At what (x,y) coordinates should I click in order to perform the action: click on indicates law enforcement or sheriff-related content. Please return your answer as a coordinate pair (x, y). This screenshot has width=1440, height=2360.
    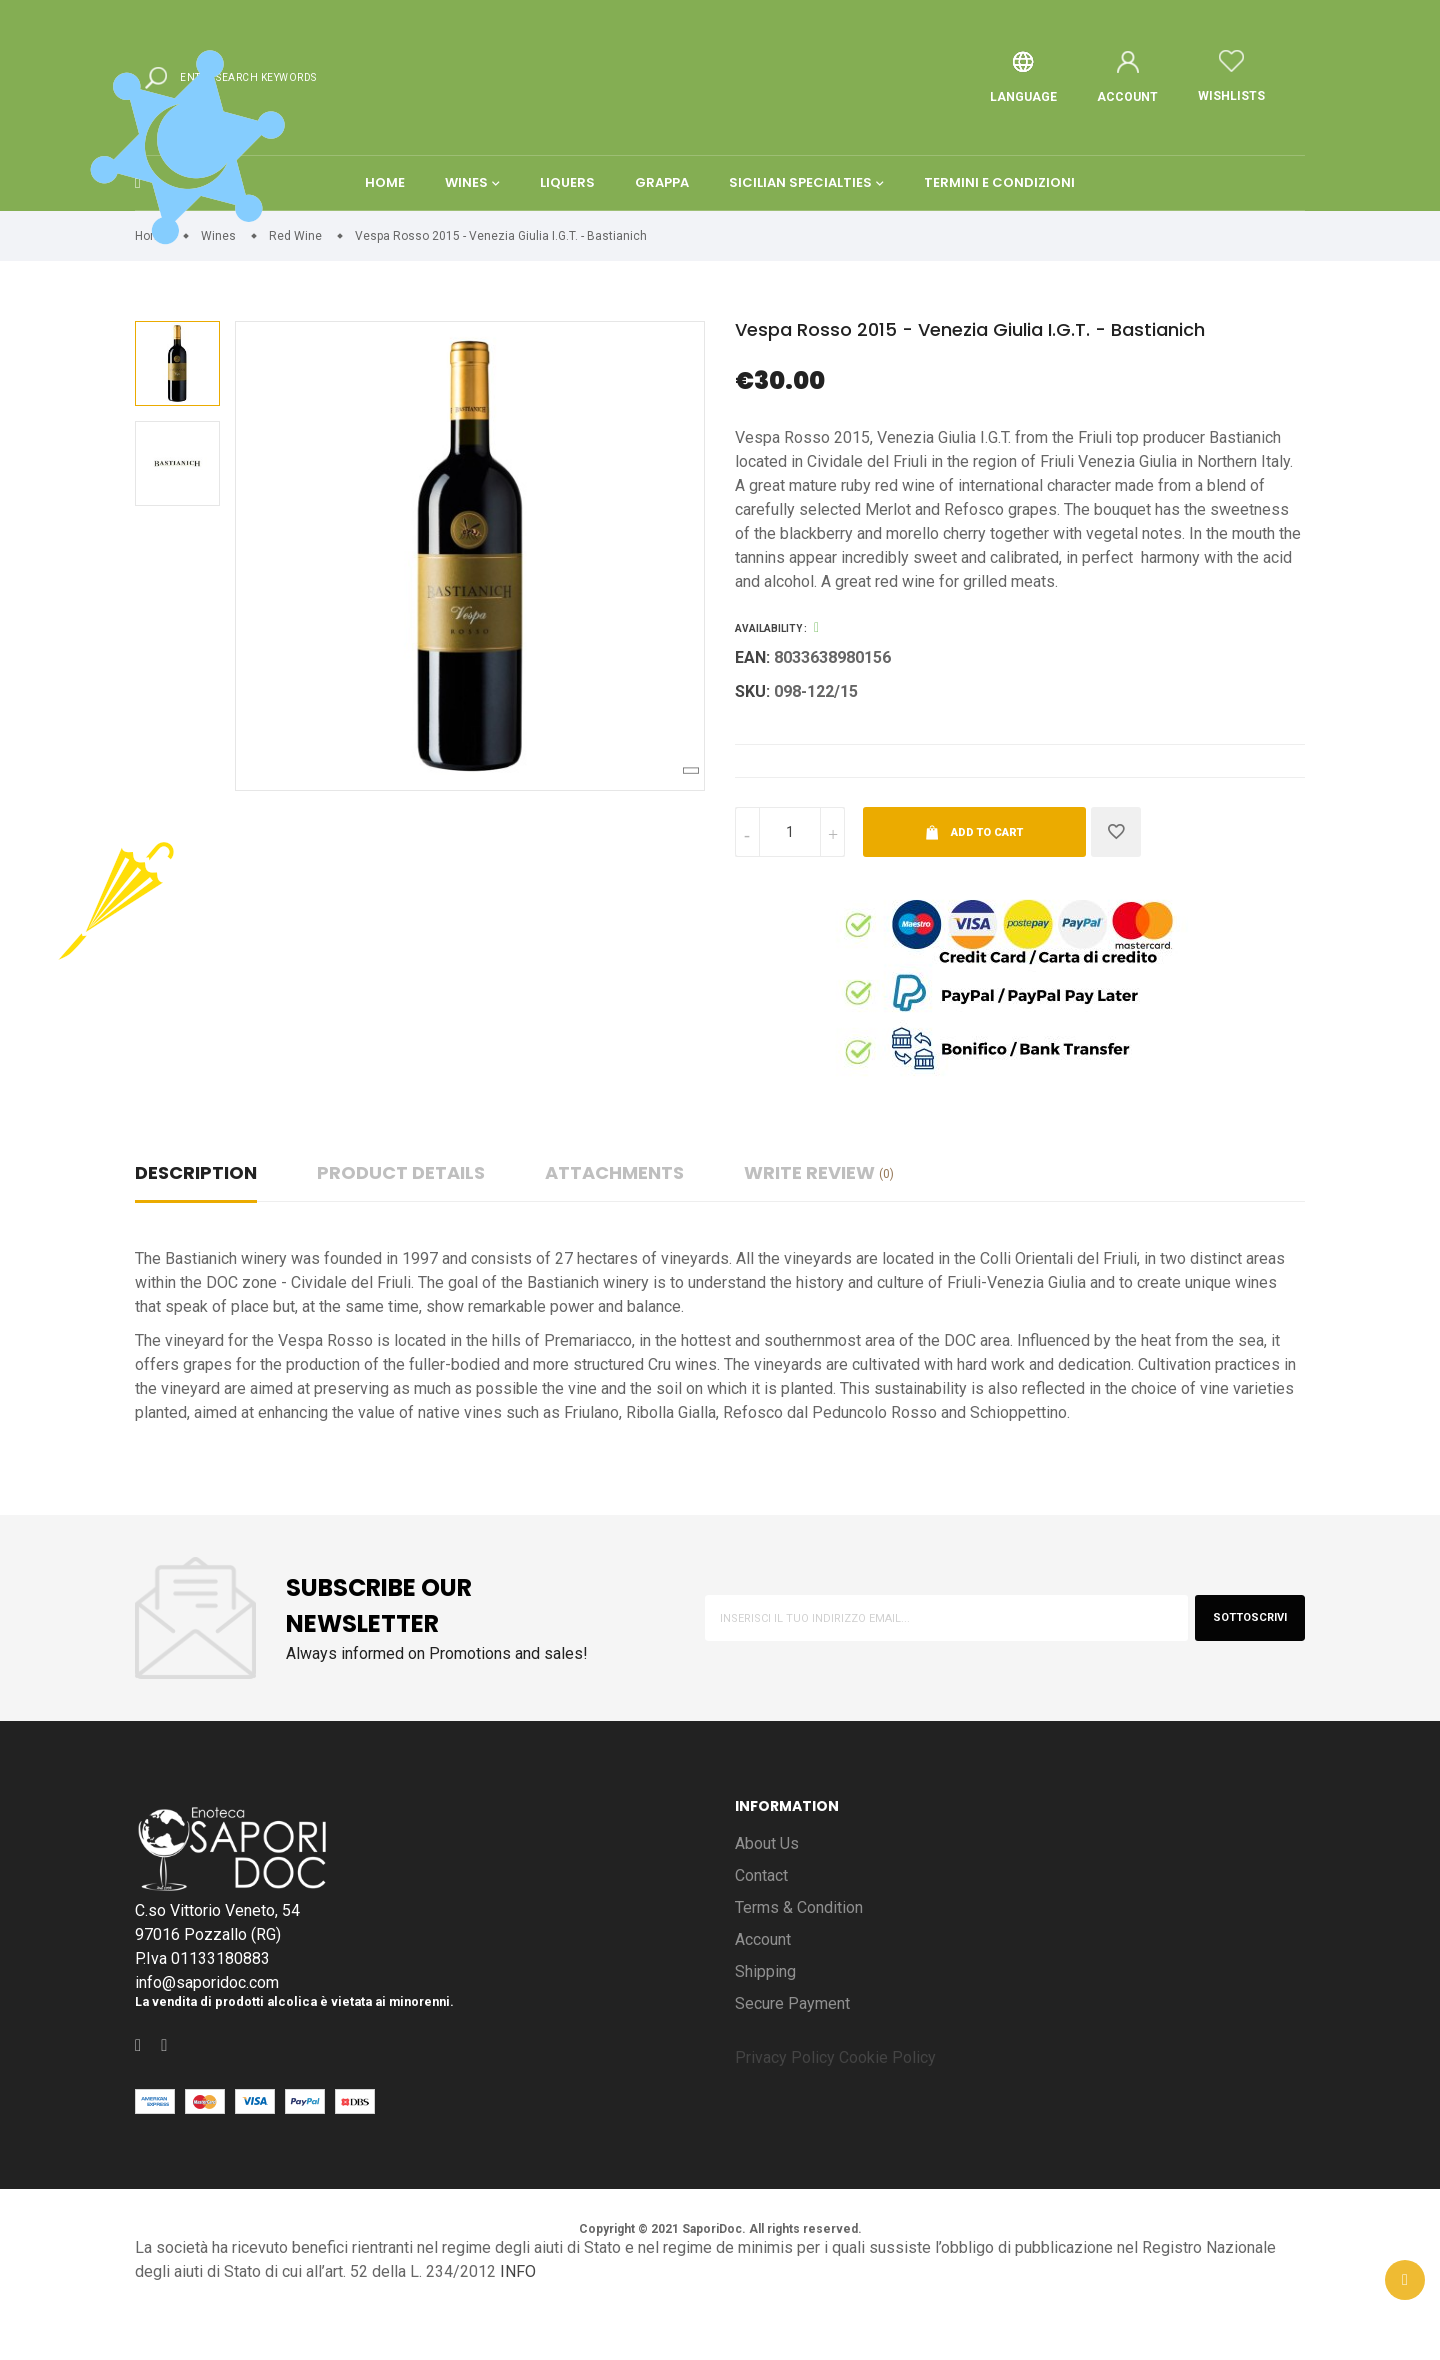
    Looking at the image, I should click on (188, 146).